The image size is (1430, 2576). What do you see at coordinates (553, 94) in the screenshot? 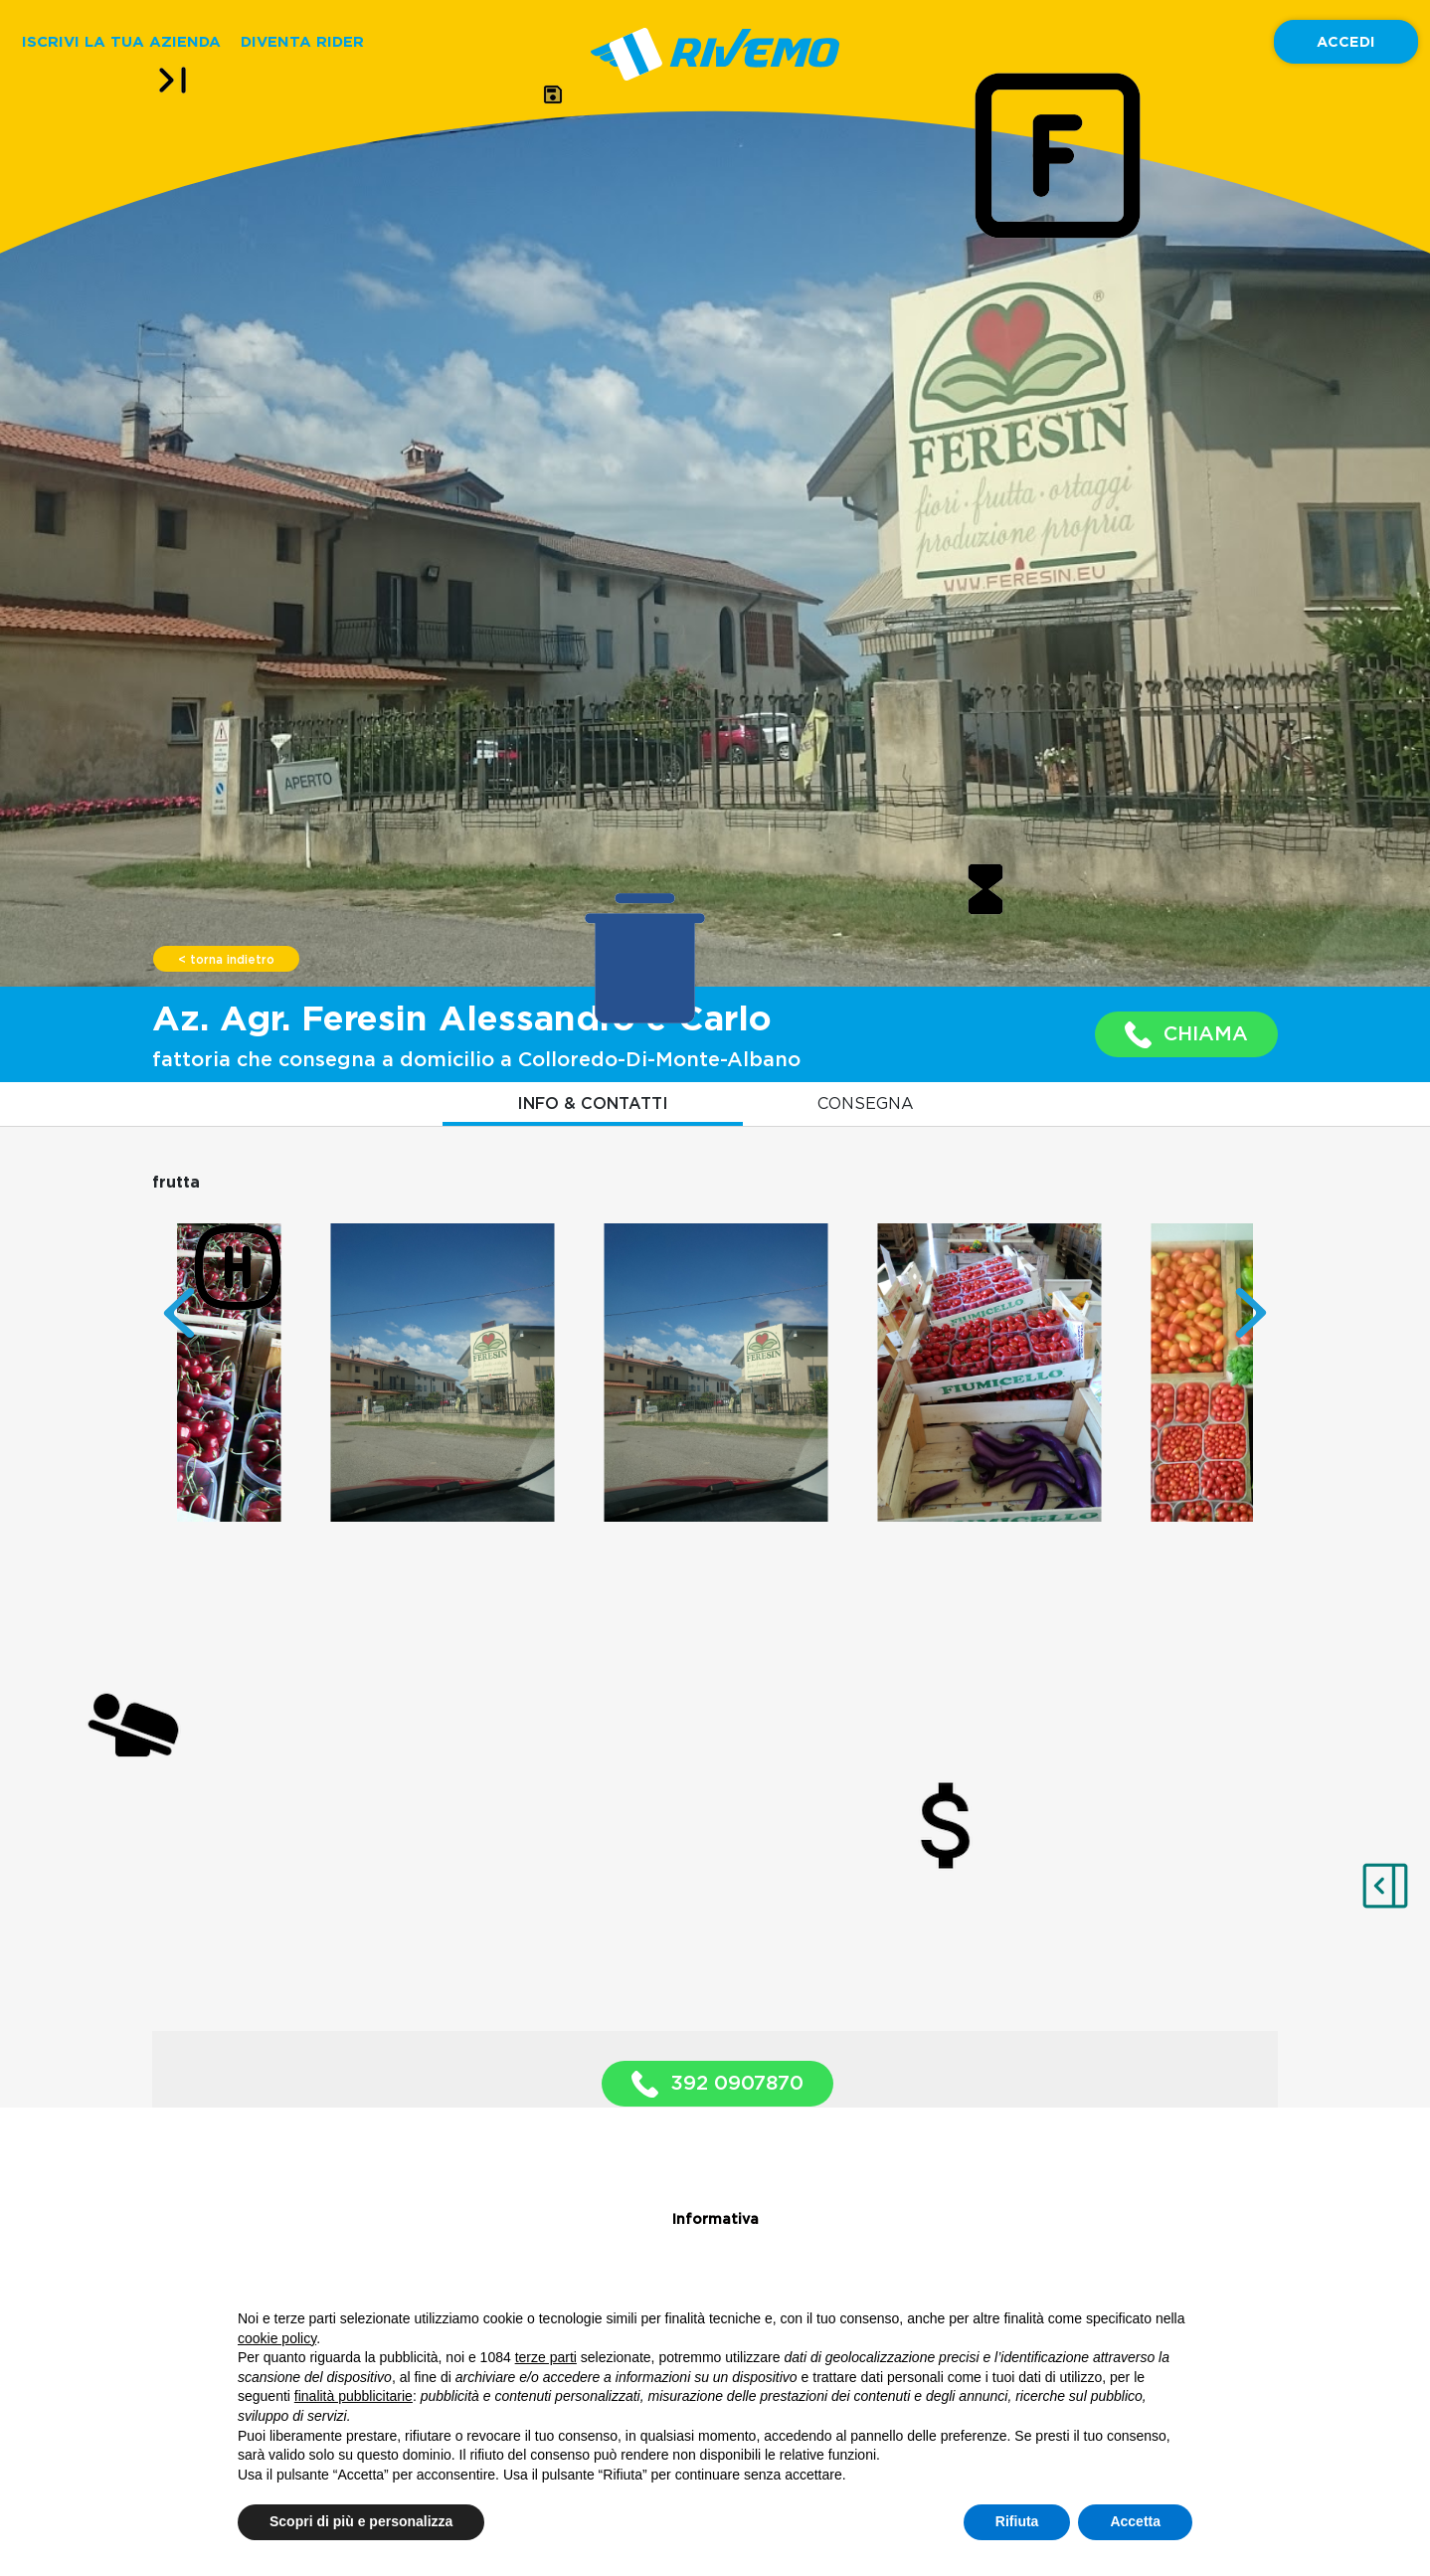
I see `save current file or document` at bounding box center [553, 94].